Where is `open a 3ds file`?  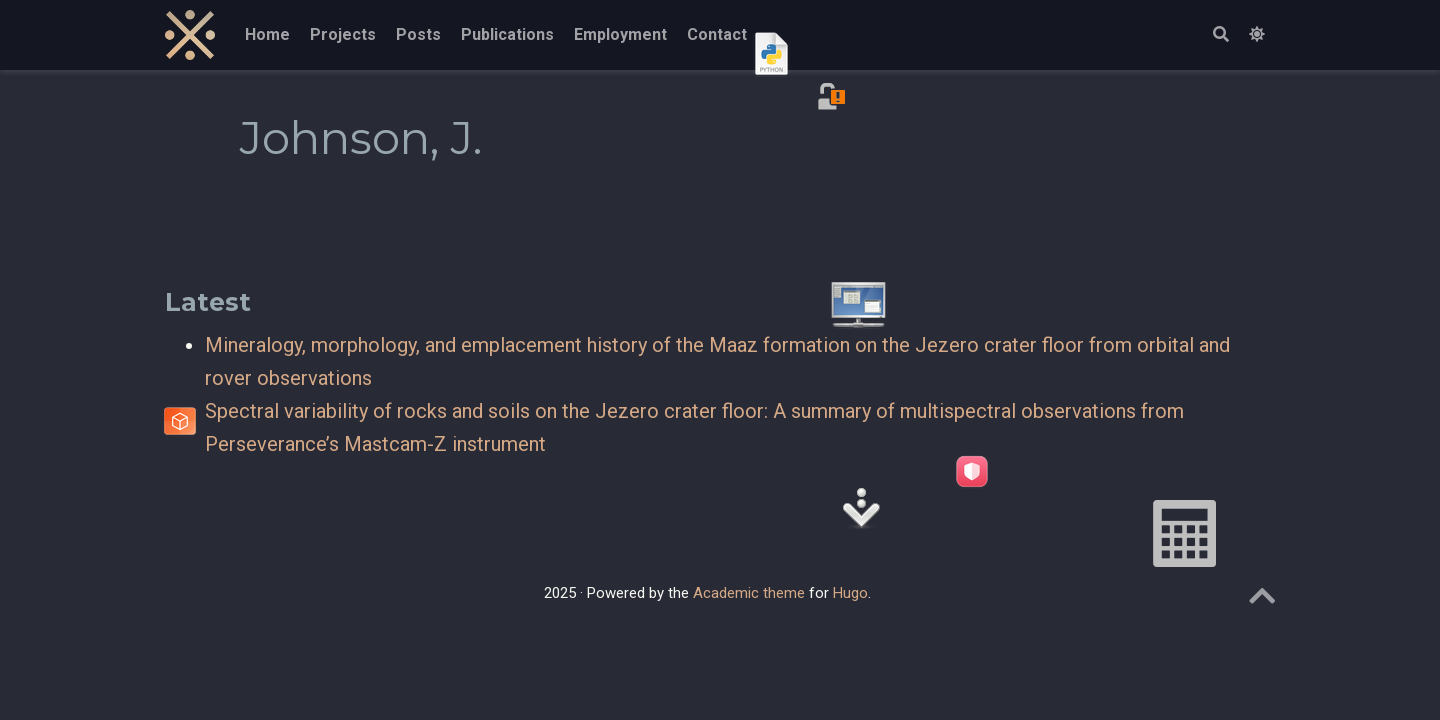 open a 3ds file is located at coordinates (180, 420).